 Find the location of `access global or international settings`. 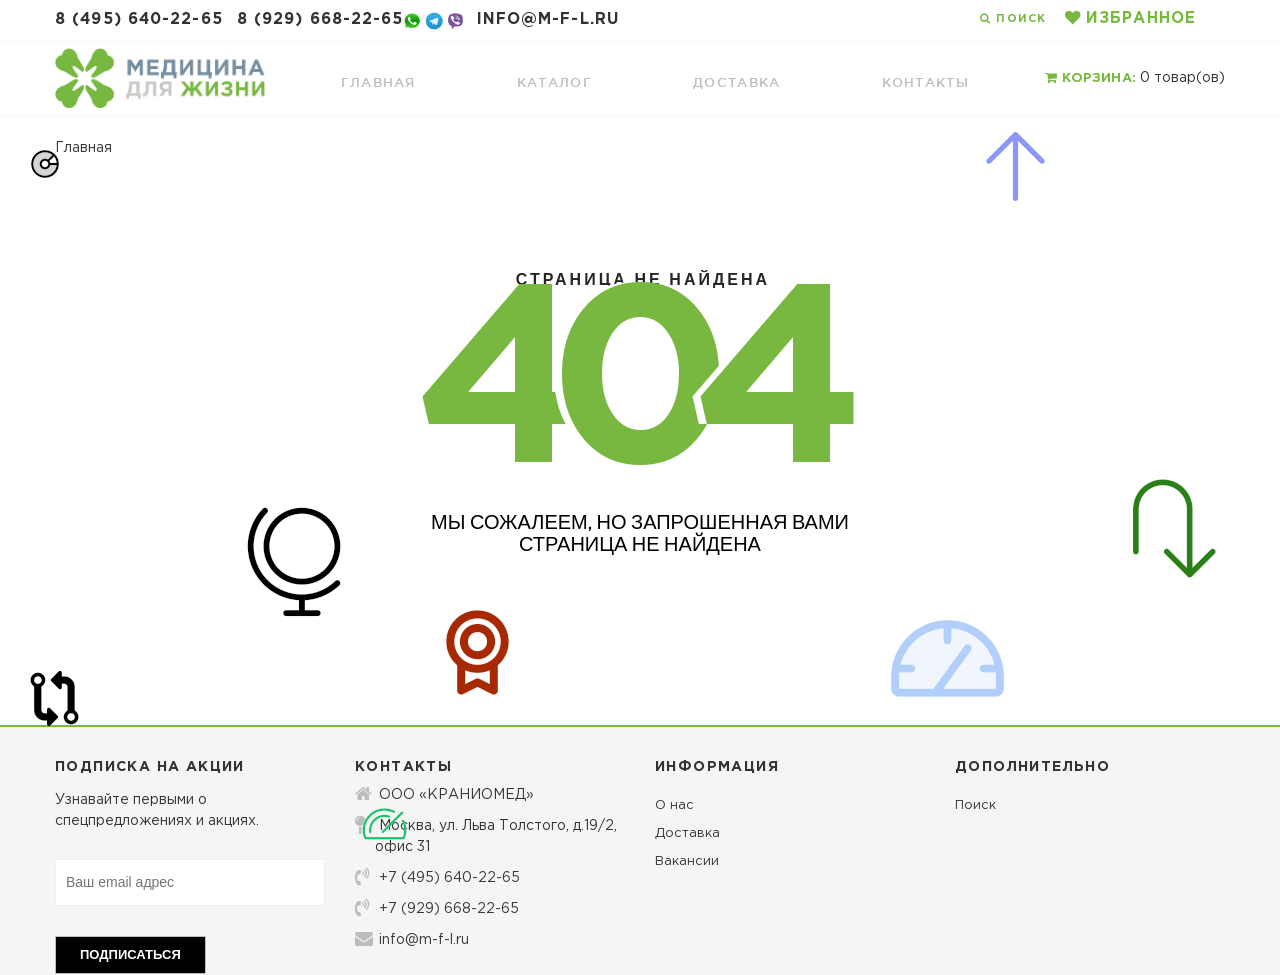

access global or international settings is located at coordinates (298, 558).